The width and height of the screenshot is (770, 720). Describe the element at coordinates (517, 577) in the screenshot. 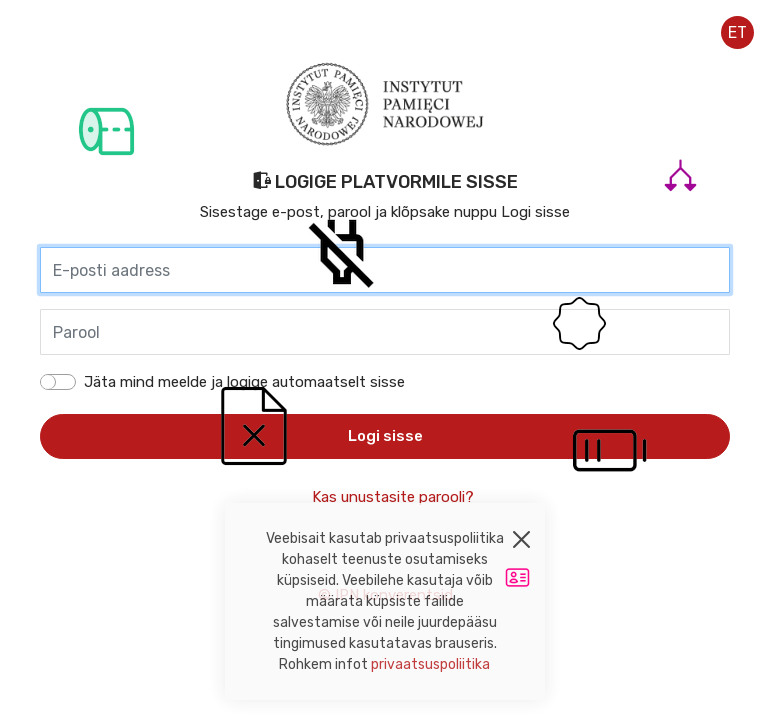

I see `view your profile or identification details` at that location.